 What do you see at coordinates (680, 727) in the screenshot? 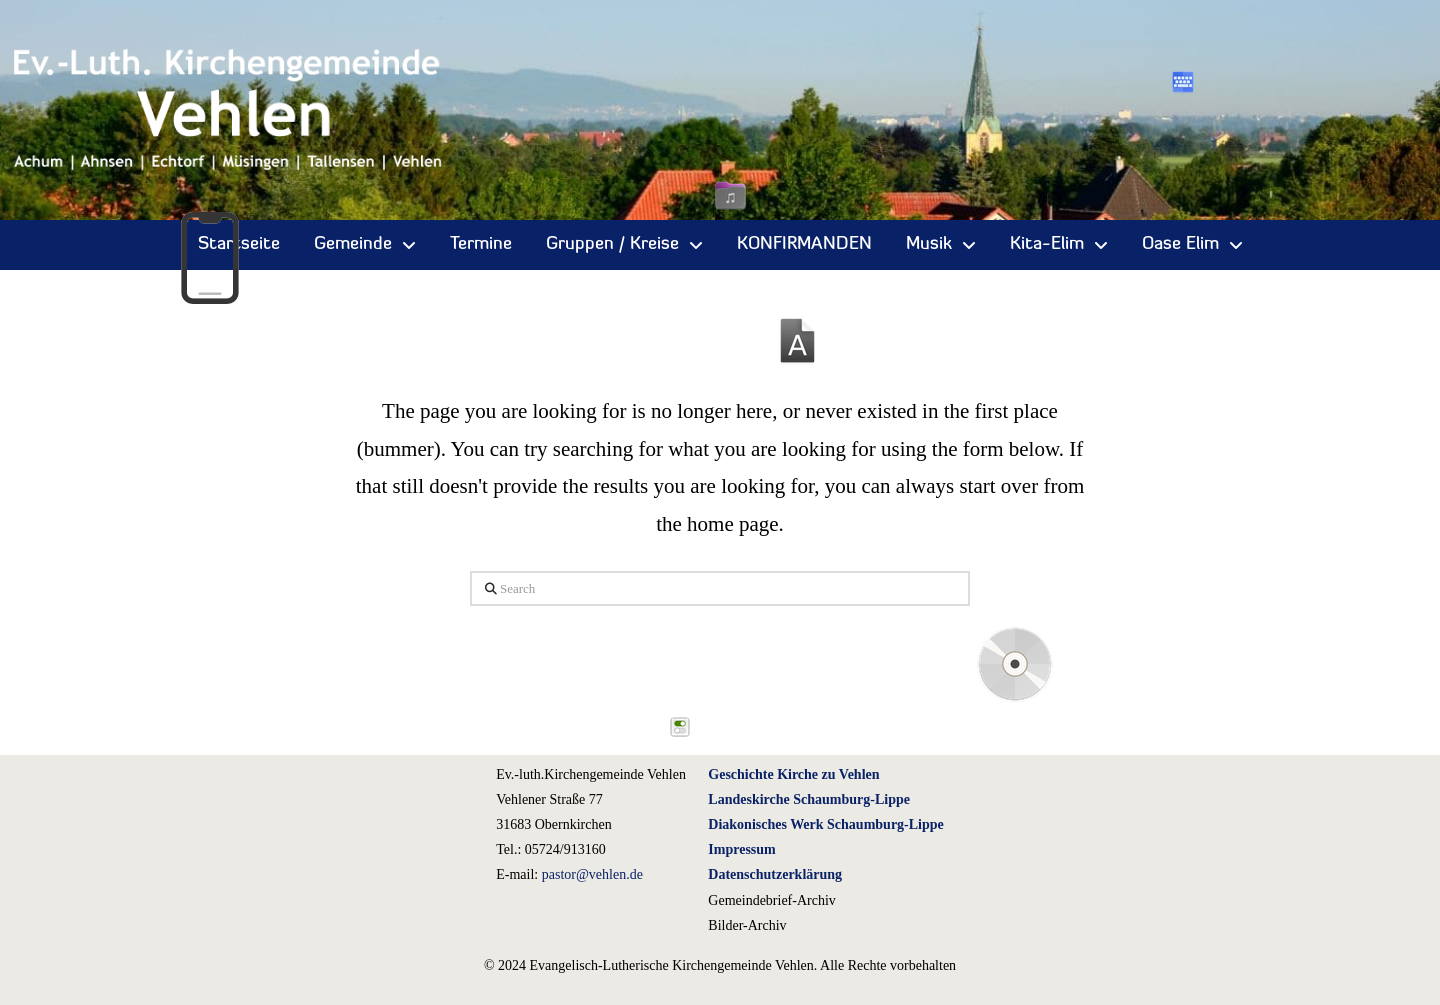
I see `open unity tweak tool settings` at bounding box center [680, 727].